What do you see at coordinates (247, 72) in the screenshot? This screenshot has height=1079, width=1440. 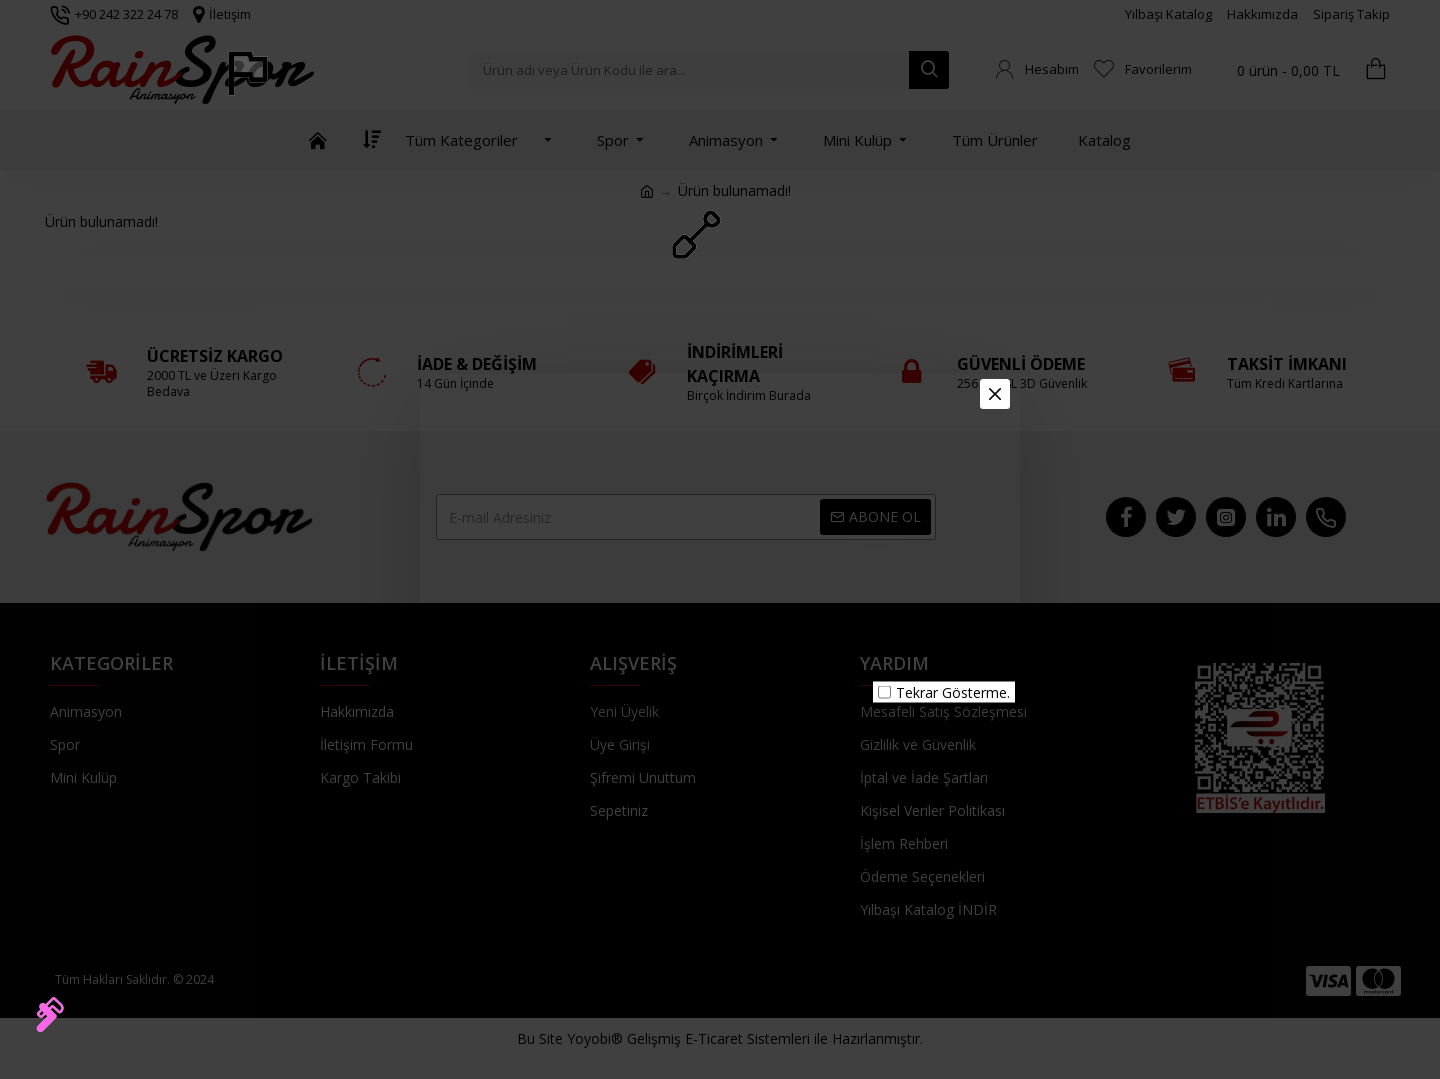 I see `flag or mark an item for follow-up` at bounding box center [247, 72].